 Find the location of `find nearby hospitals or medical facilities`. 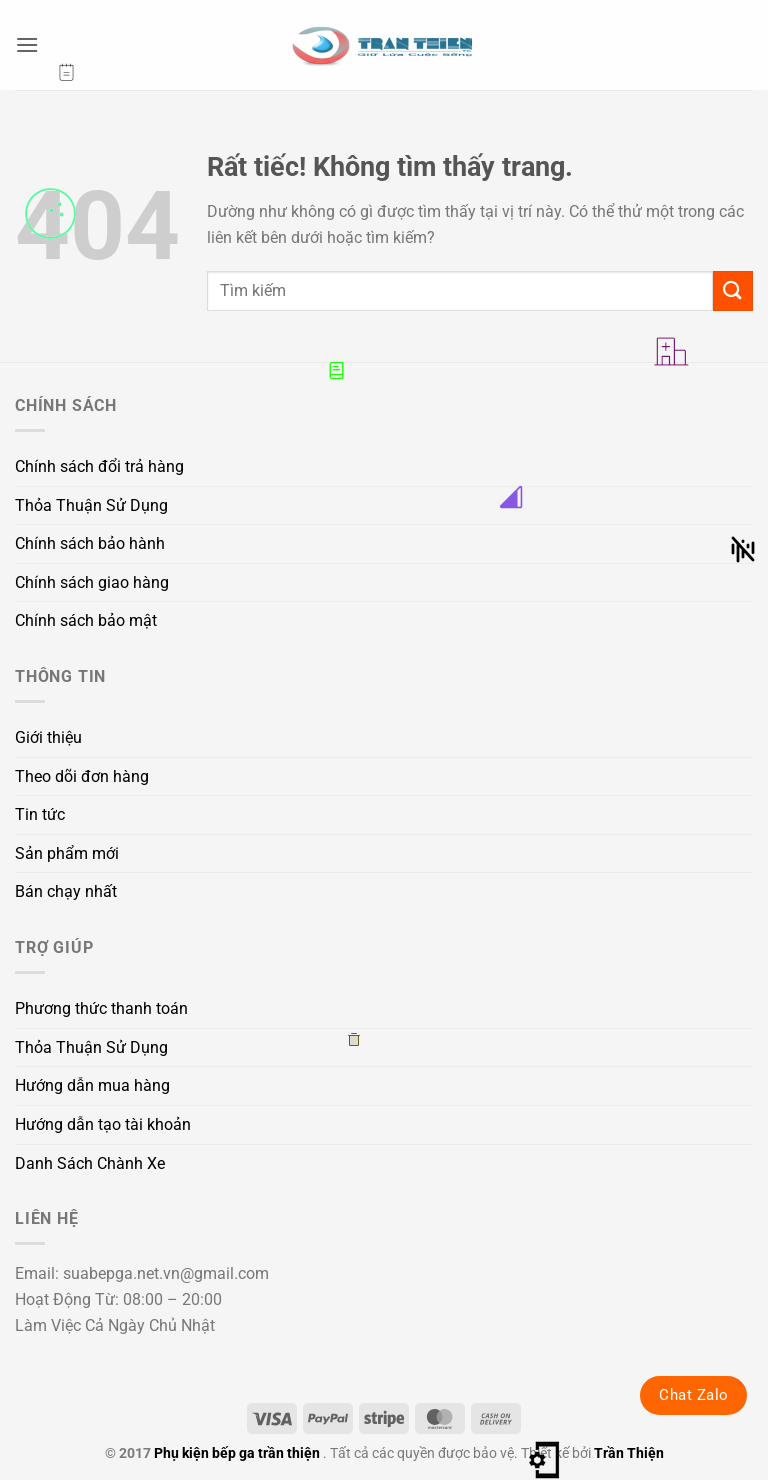

find nearby hospitals or medical facilities is located at coordinates (669, 351).